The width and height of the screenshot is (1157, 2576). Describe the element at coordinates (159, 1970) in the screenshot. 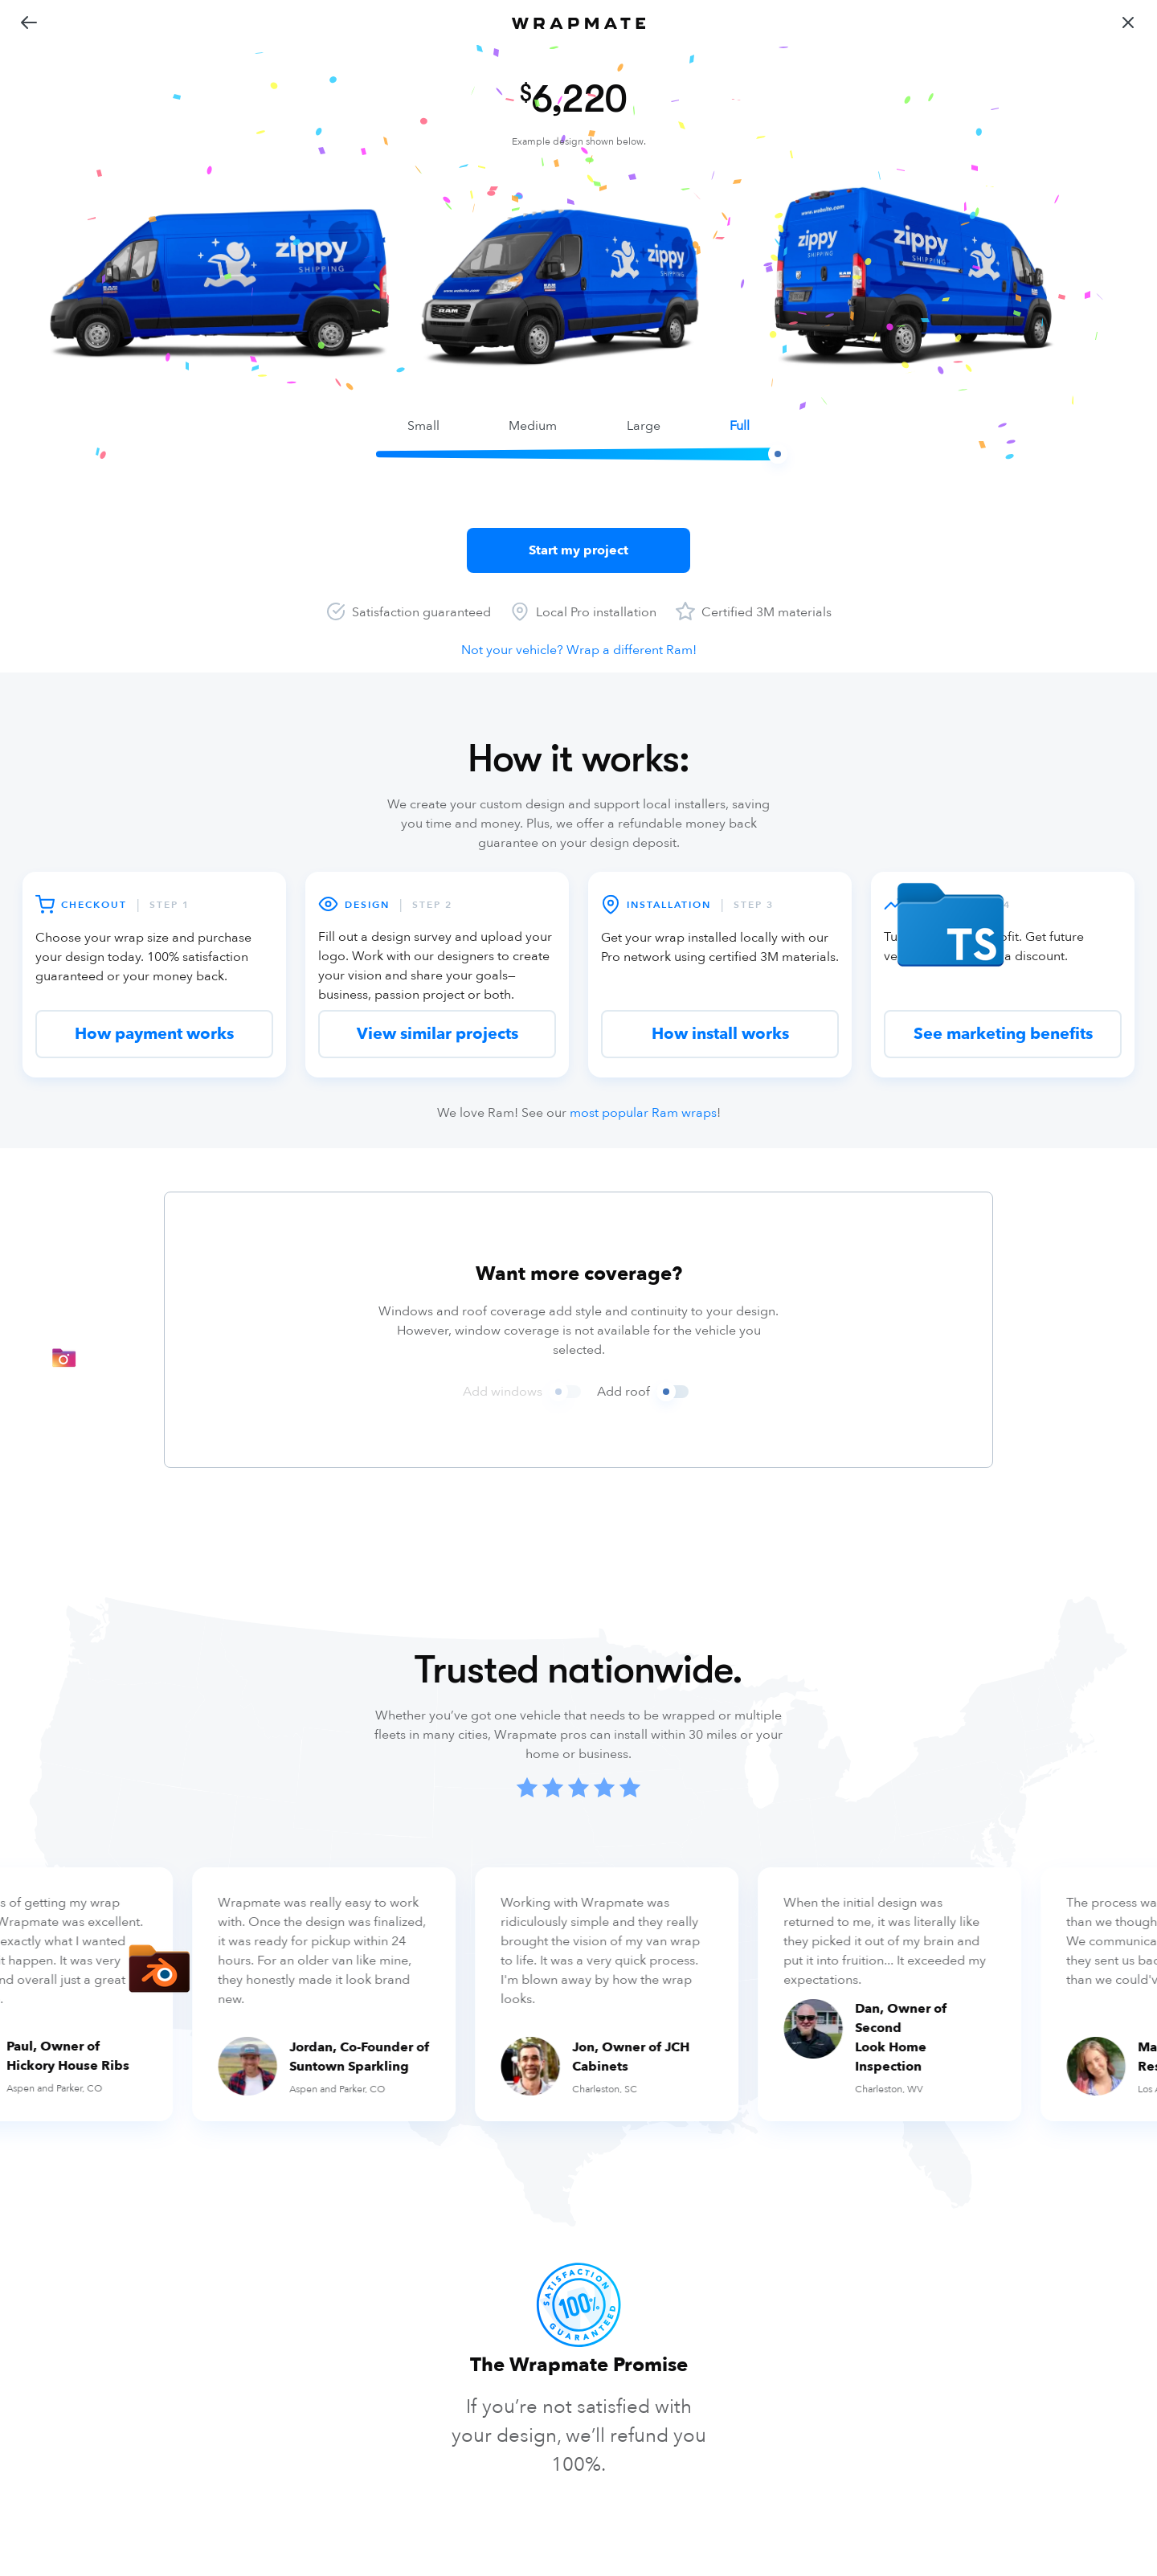

I see `open folder containing Blender project files` at that location.